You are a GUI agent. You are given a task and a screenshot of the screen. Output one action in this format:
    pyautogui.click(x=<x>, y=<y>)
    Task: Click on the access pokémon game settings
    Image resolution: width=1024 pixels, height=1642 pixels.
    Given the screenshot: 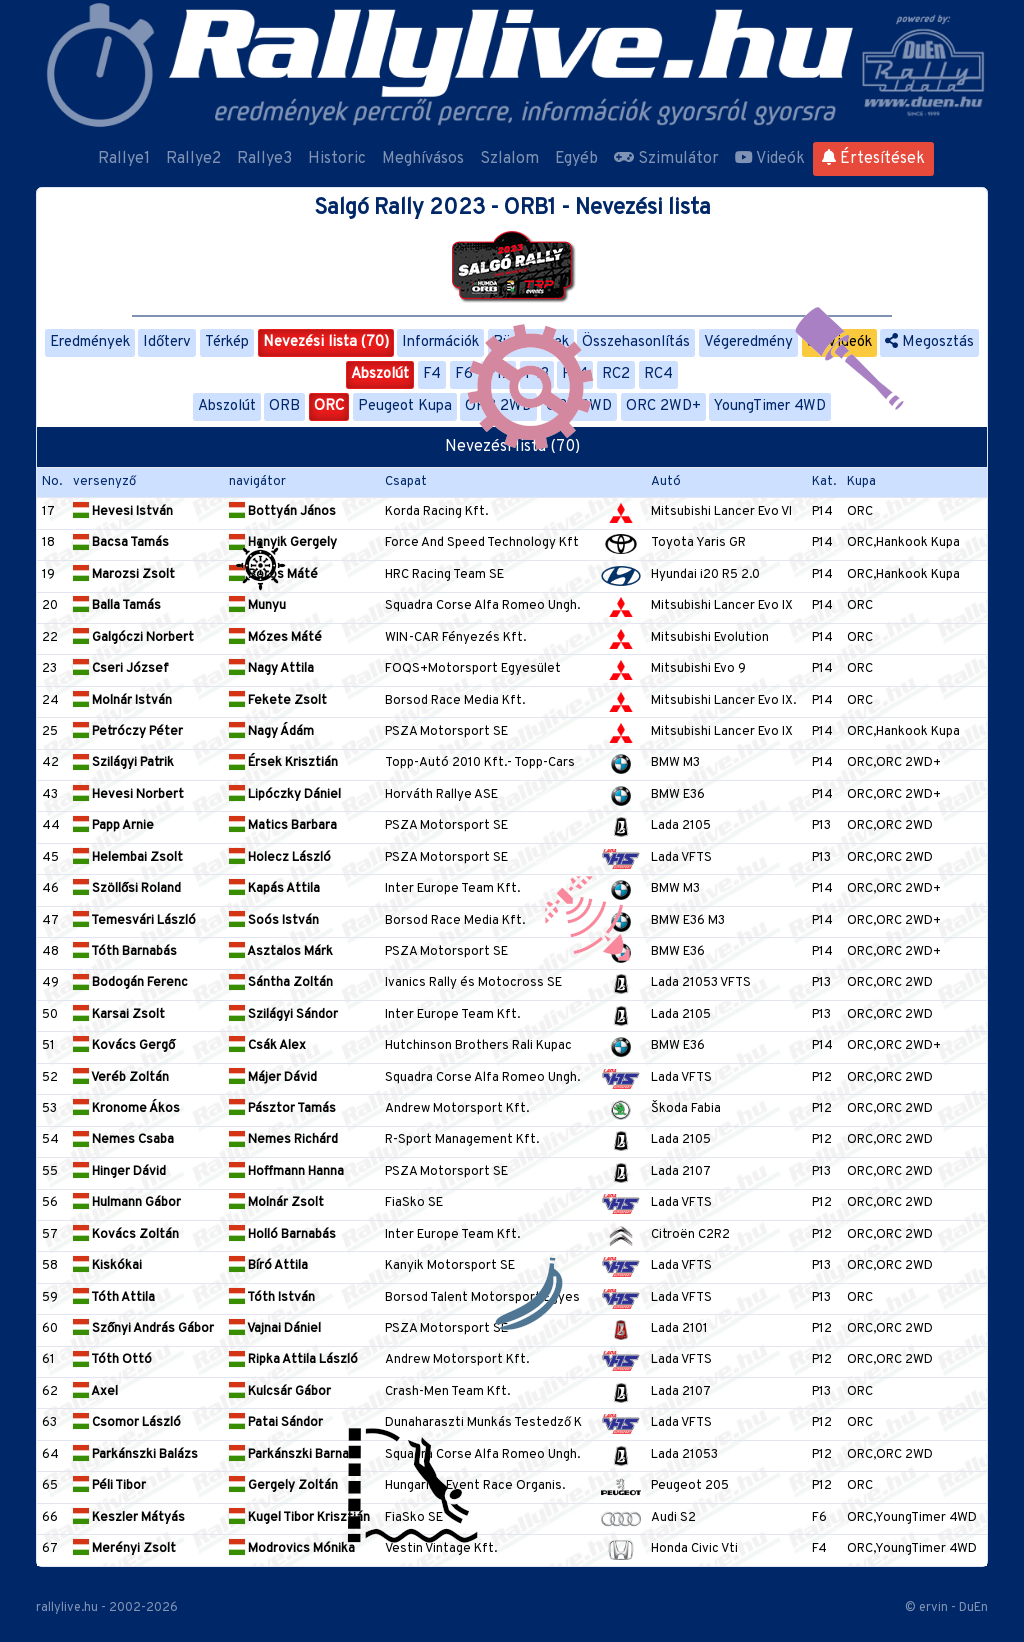 What is the action you would take?
    pyautogui.click(x=530, y=386)
    